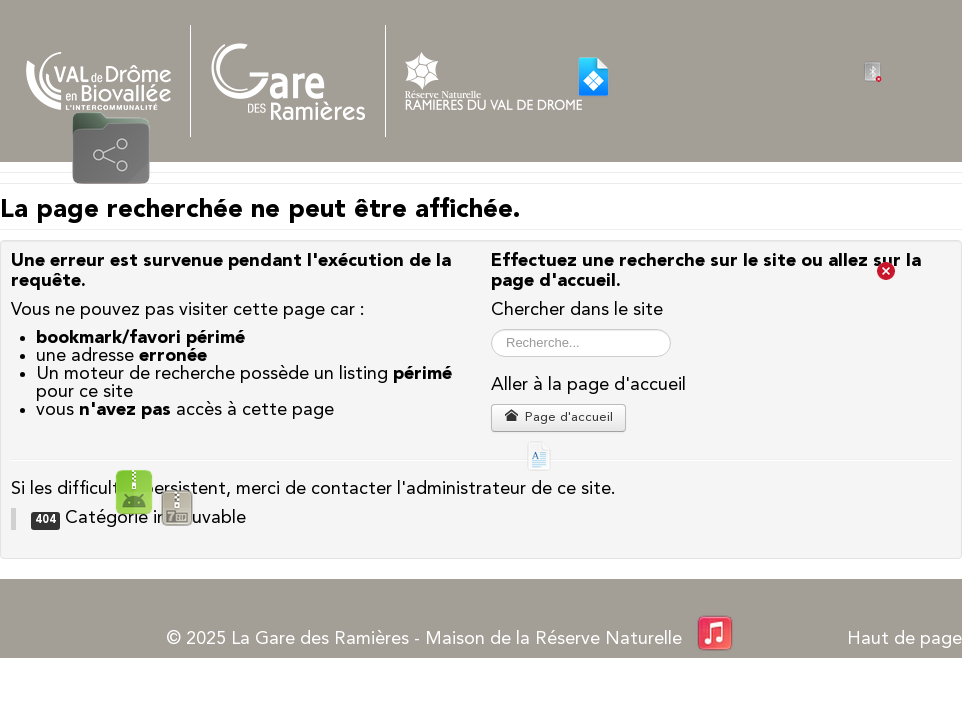  What do you see at coordinates (111, 148) in the screenshot?
I see `open your public shared folder` at bounding box center [111, 148].